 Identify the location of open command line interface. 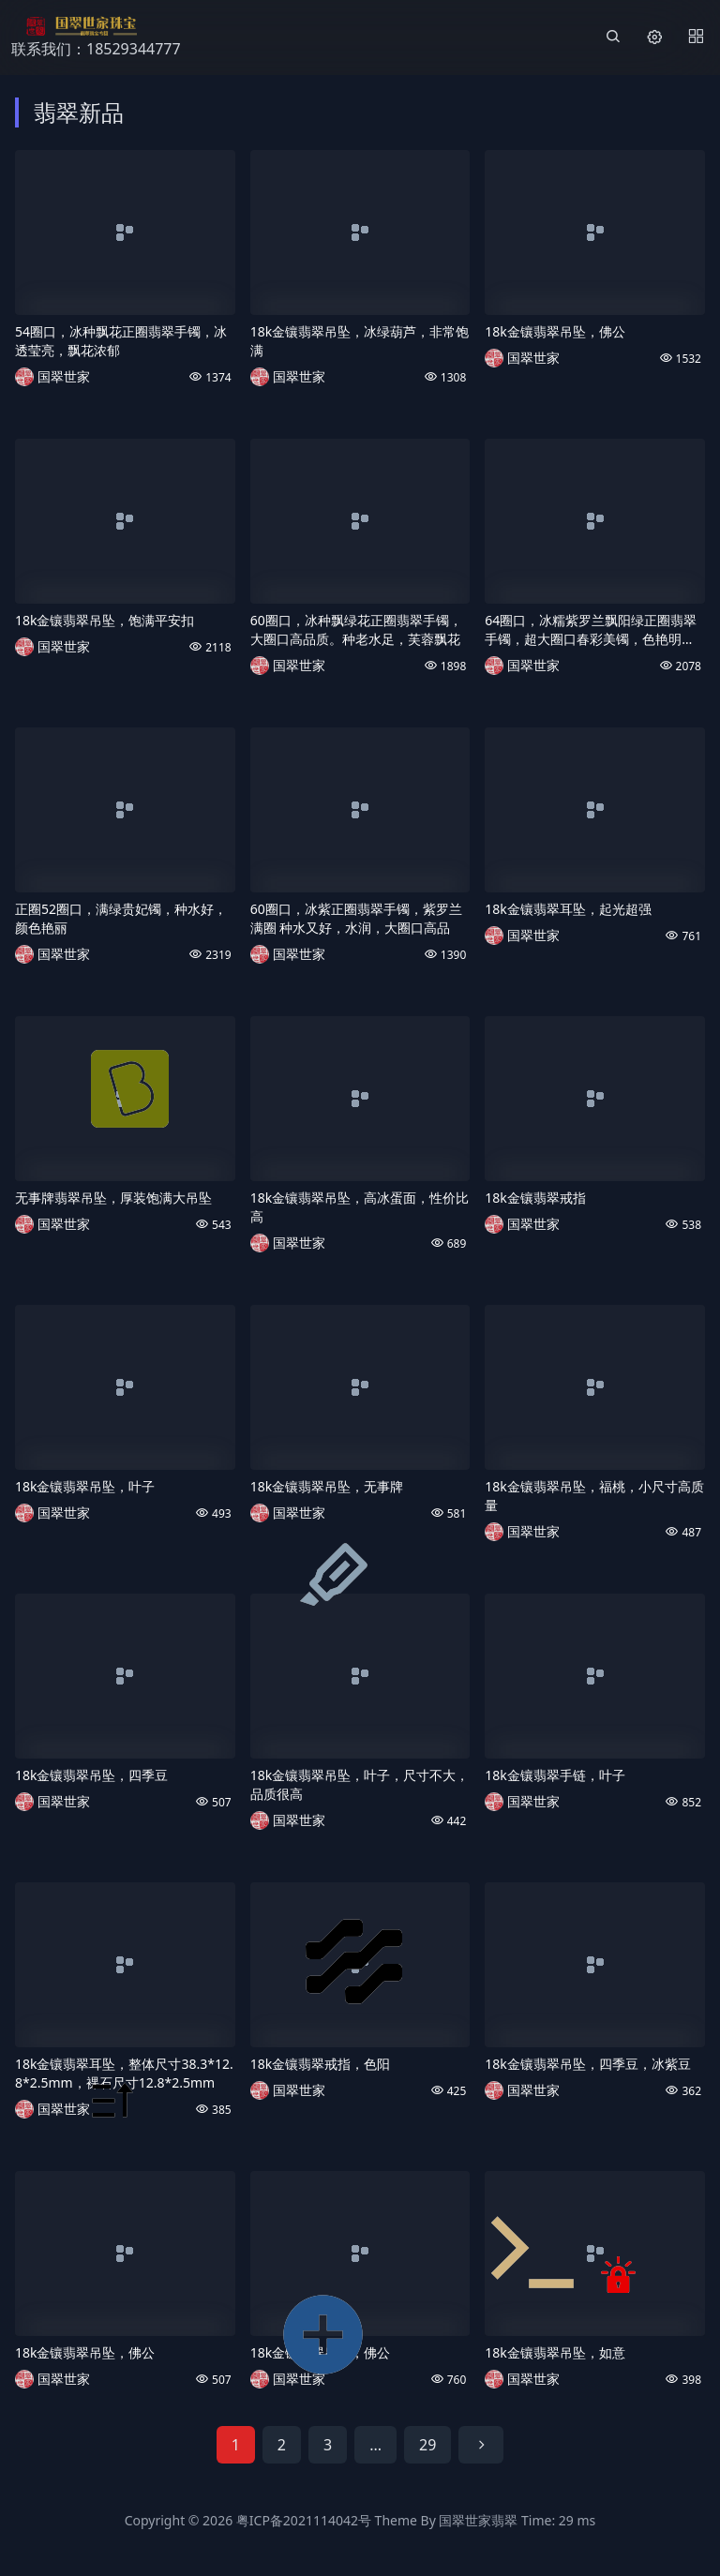
(533, 2248).